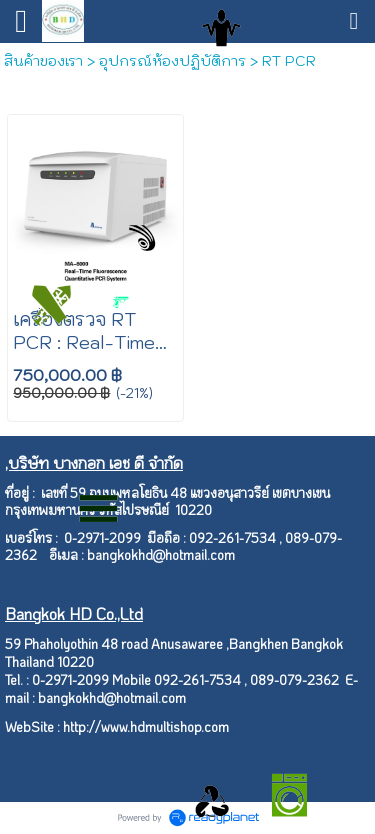 Image resolution: width=375 pixels, height=834 pixels. Describe the element at coordinates (51, 305) in the screenshot. I see `equip arm armor or bracers` at that location.